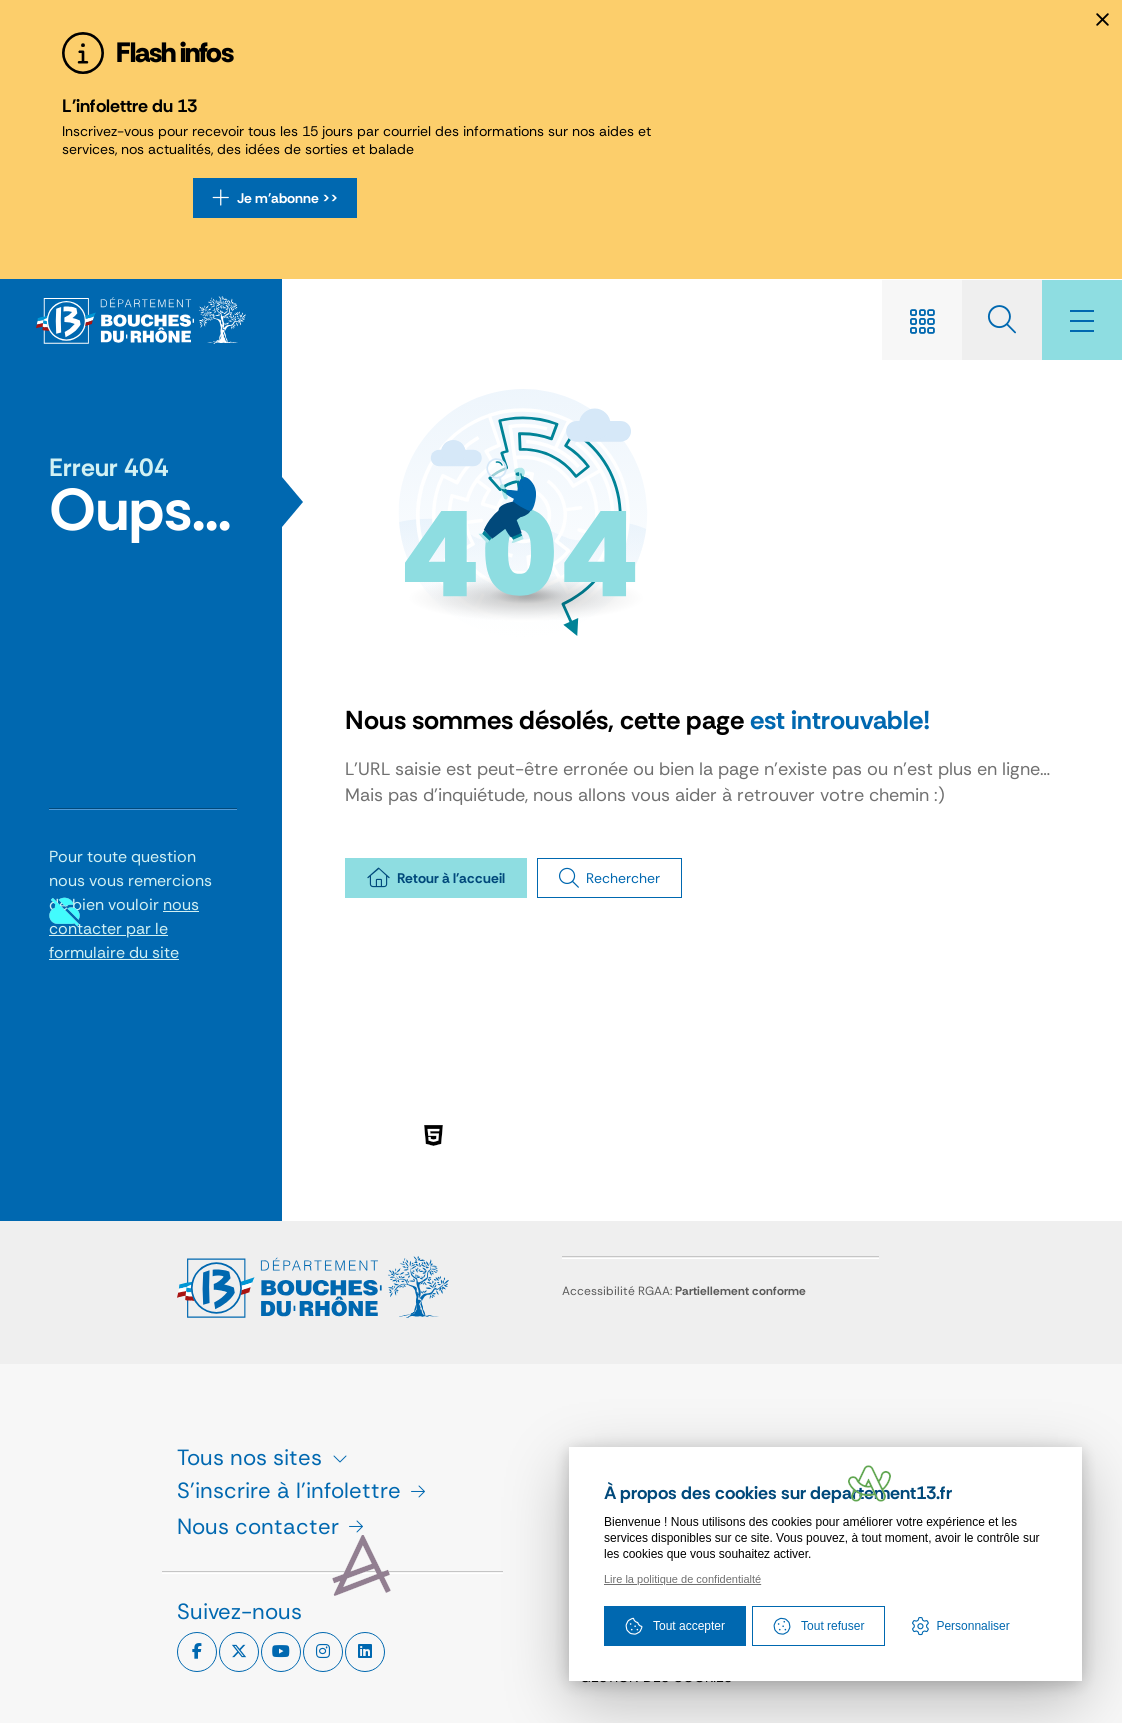 Image resolution: width=1122 pixels, height=1723 pixels. Describe the element at coordinates (869, 1483) in the screenshot. I see `open the Arc browser` at that location.